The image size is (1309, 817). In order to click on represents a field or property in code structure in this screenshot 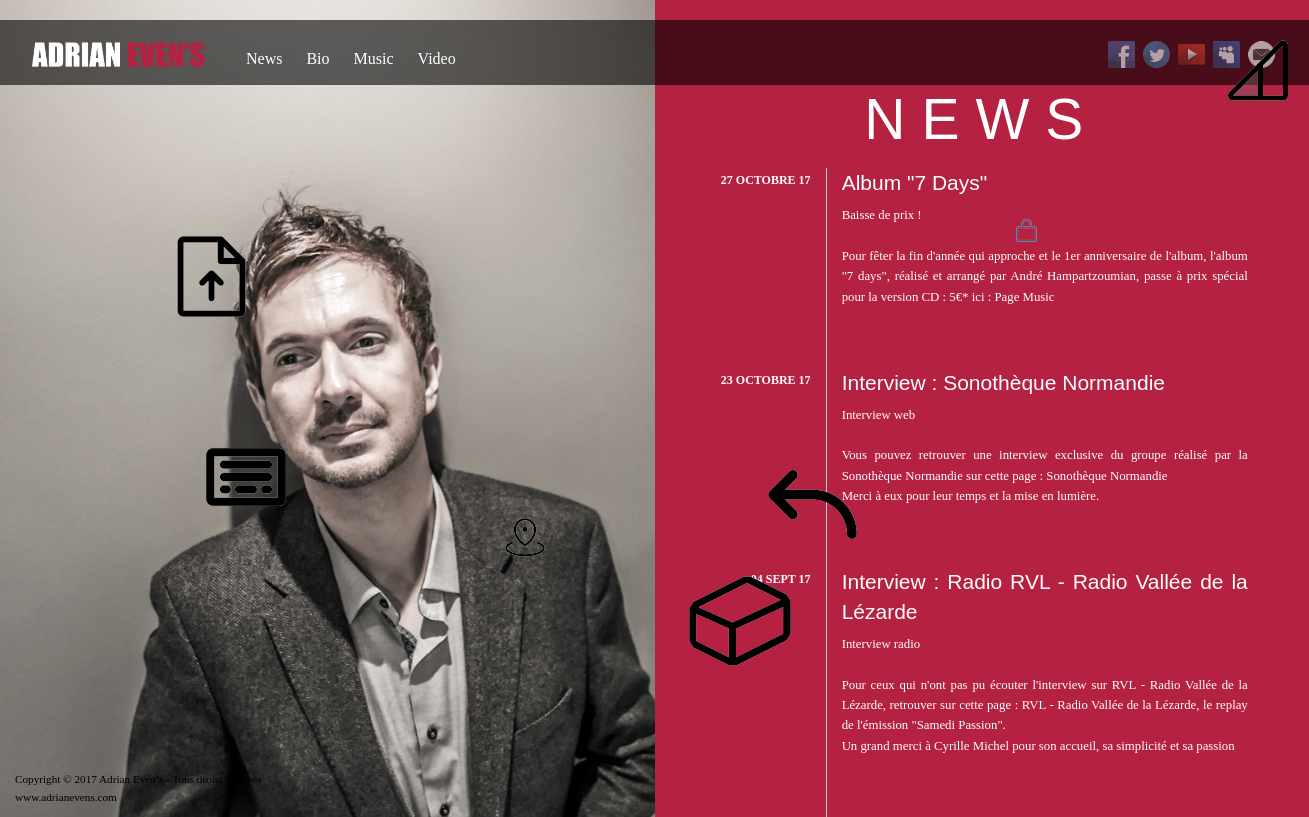, I will do `click(740, 620)`.